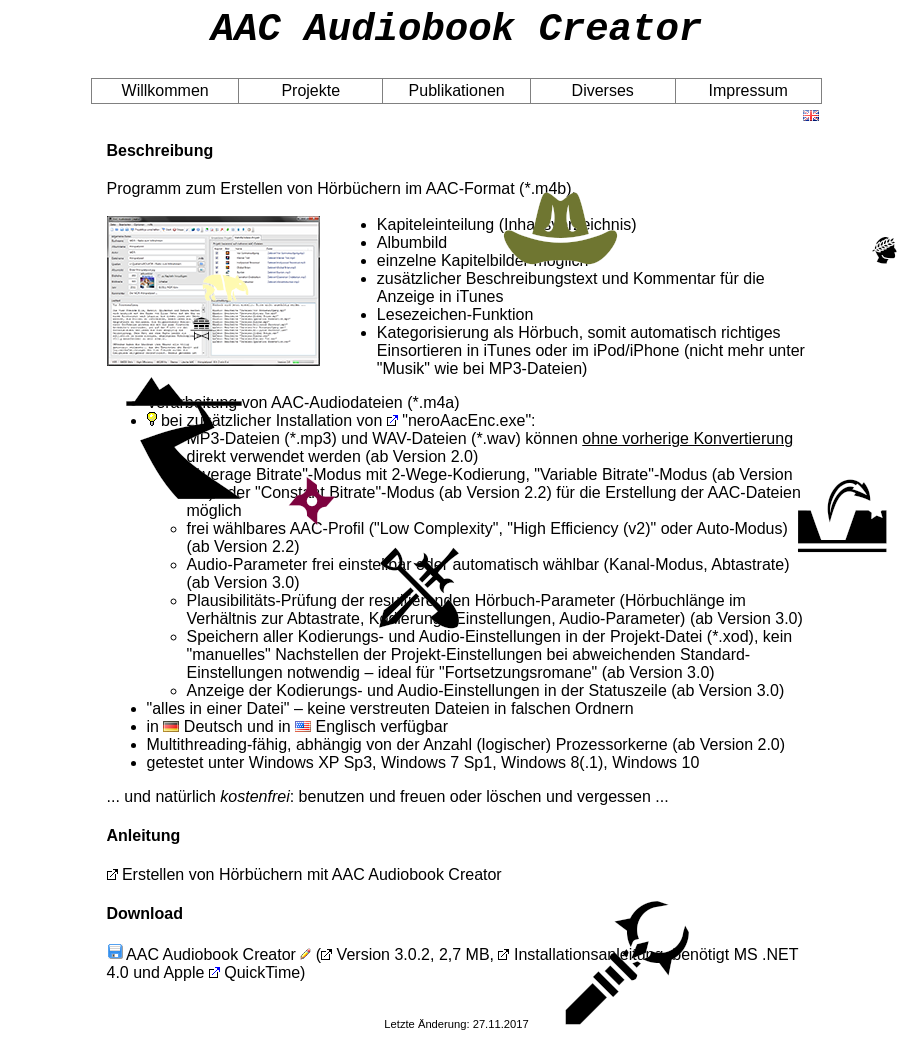 This screenshot has height=1047, width=913. Describe the element at coordinates (841, 508) in the screenshot. I see `launch trench assault game mode` at that location.